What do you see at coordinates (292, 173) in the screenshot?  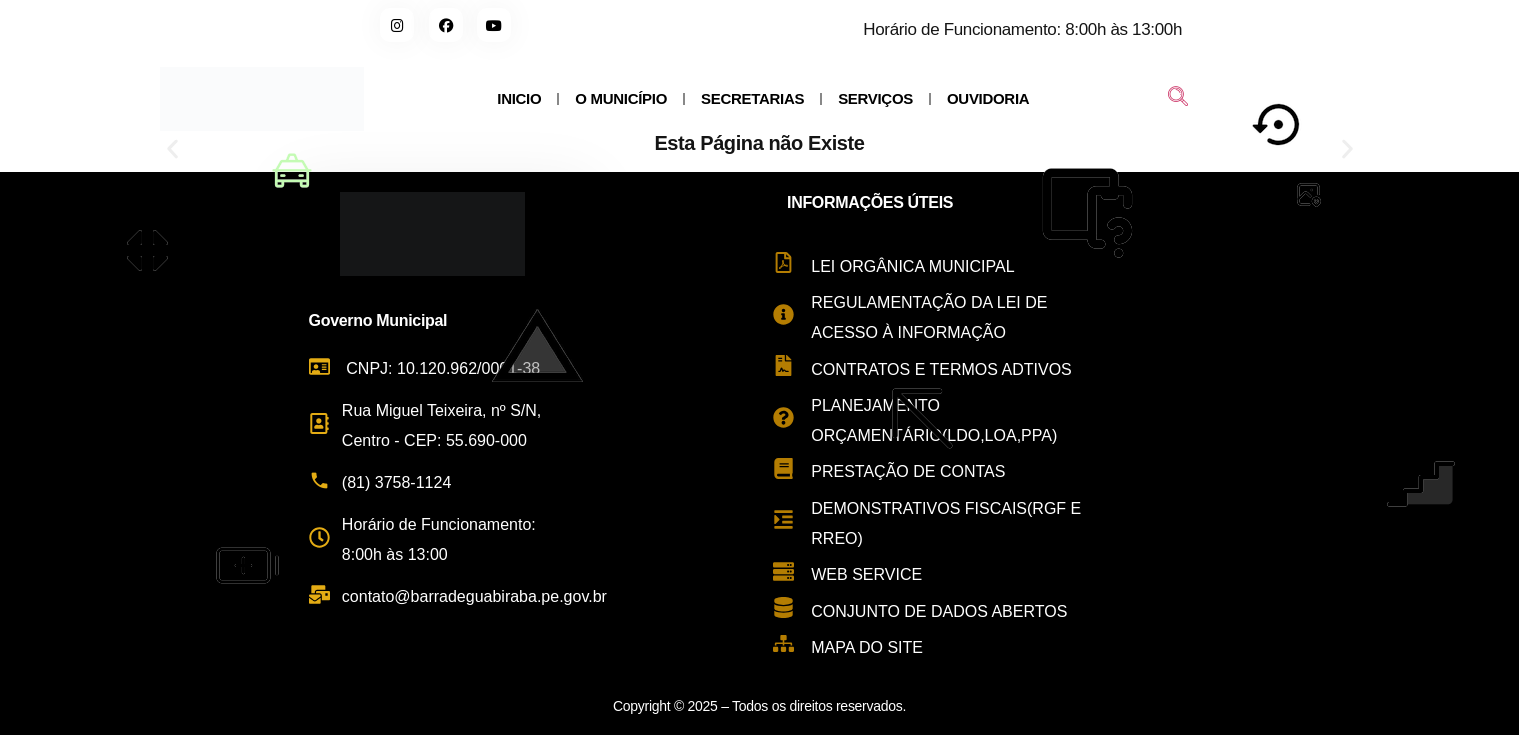 I see `request a taxi or cab ride` at bounding box center [292, 173].